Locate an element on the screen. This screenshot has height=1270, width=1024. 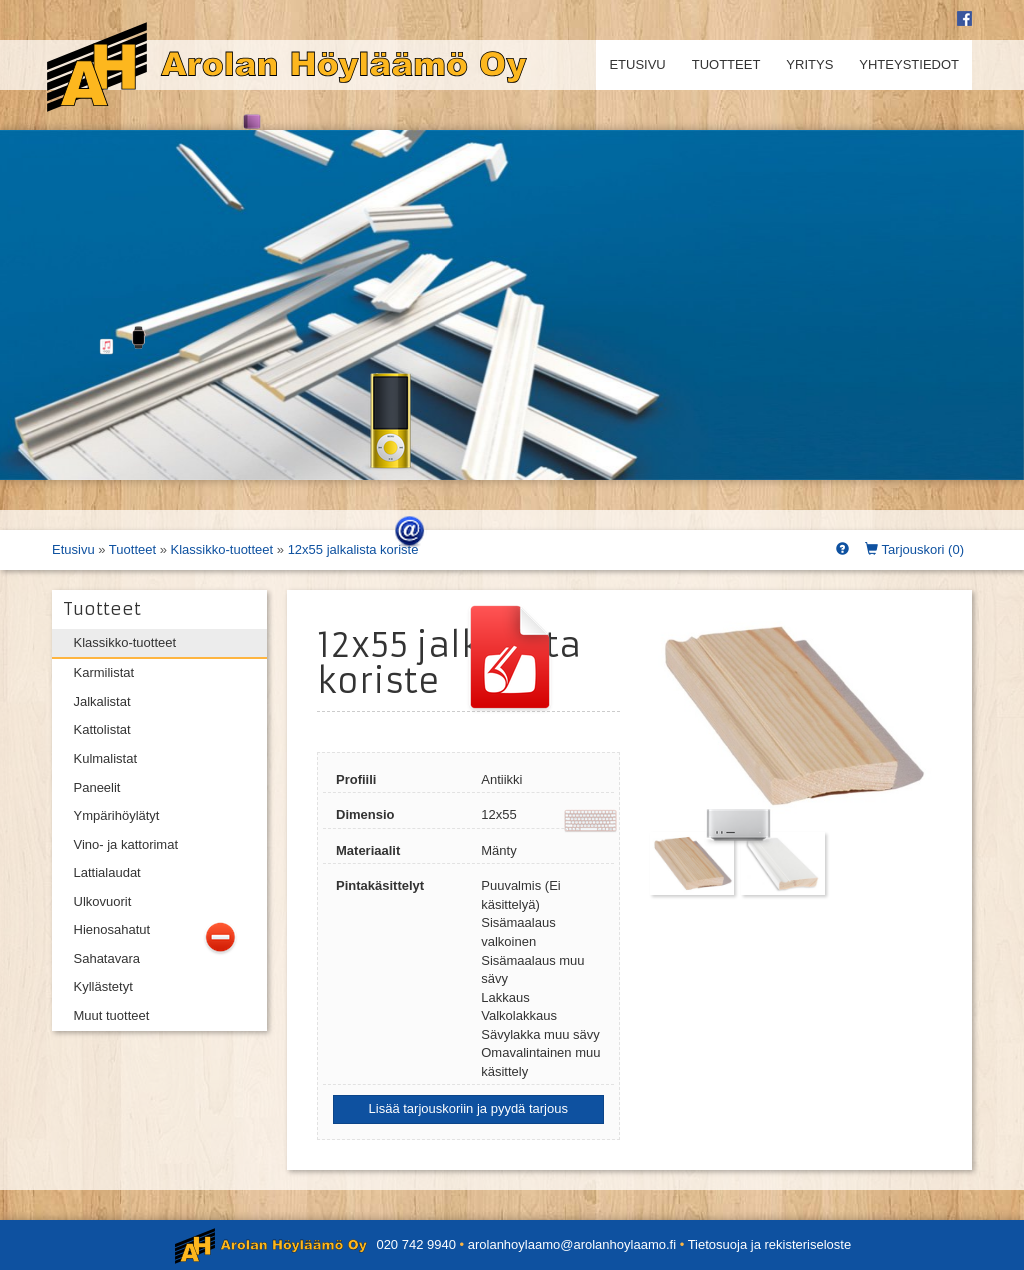
indicates a private or restricted folder is located at coordinates (163, 893).